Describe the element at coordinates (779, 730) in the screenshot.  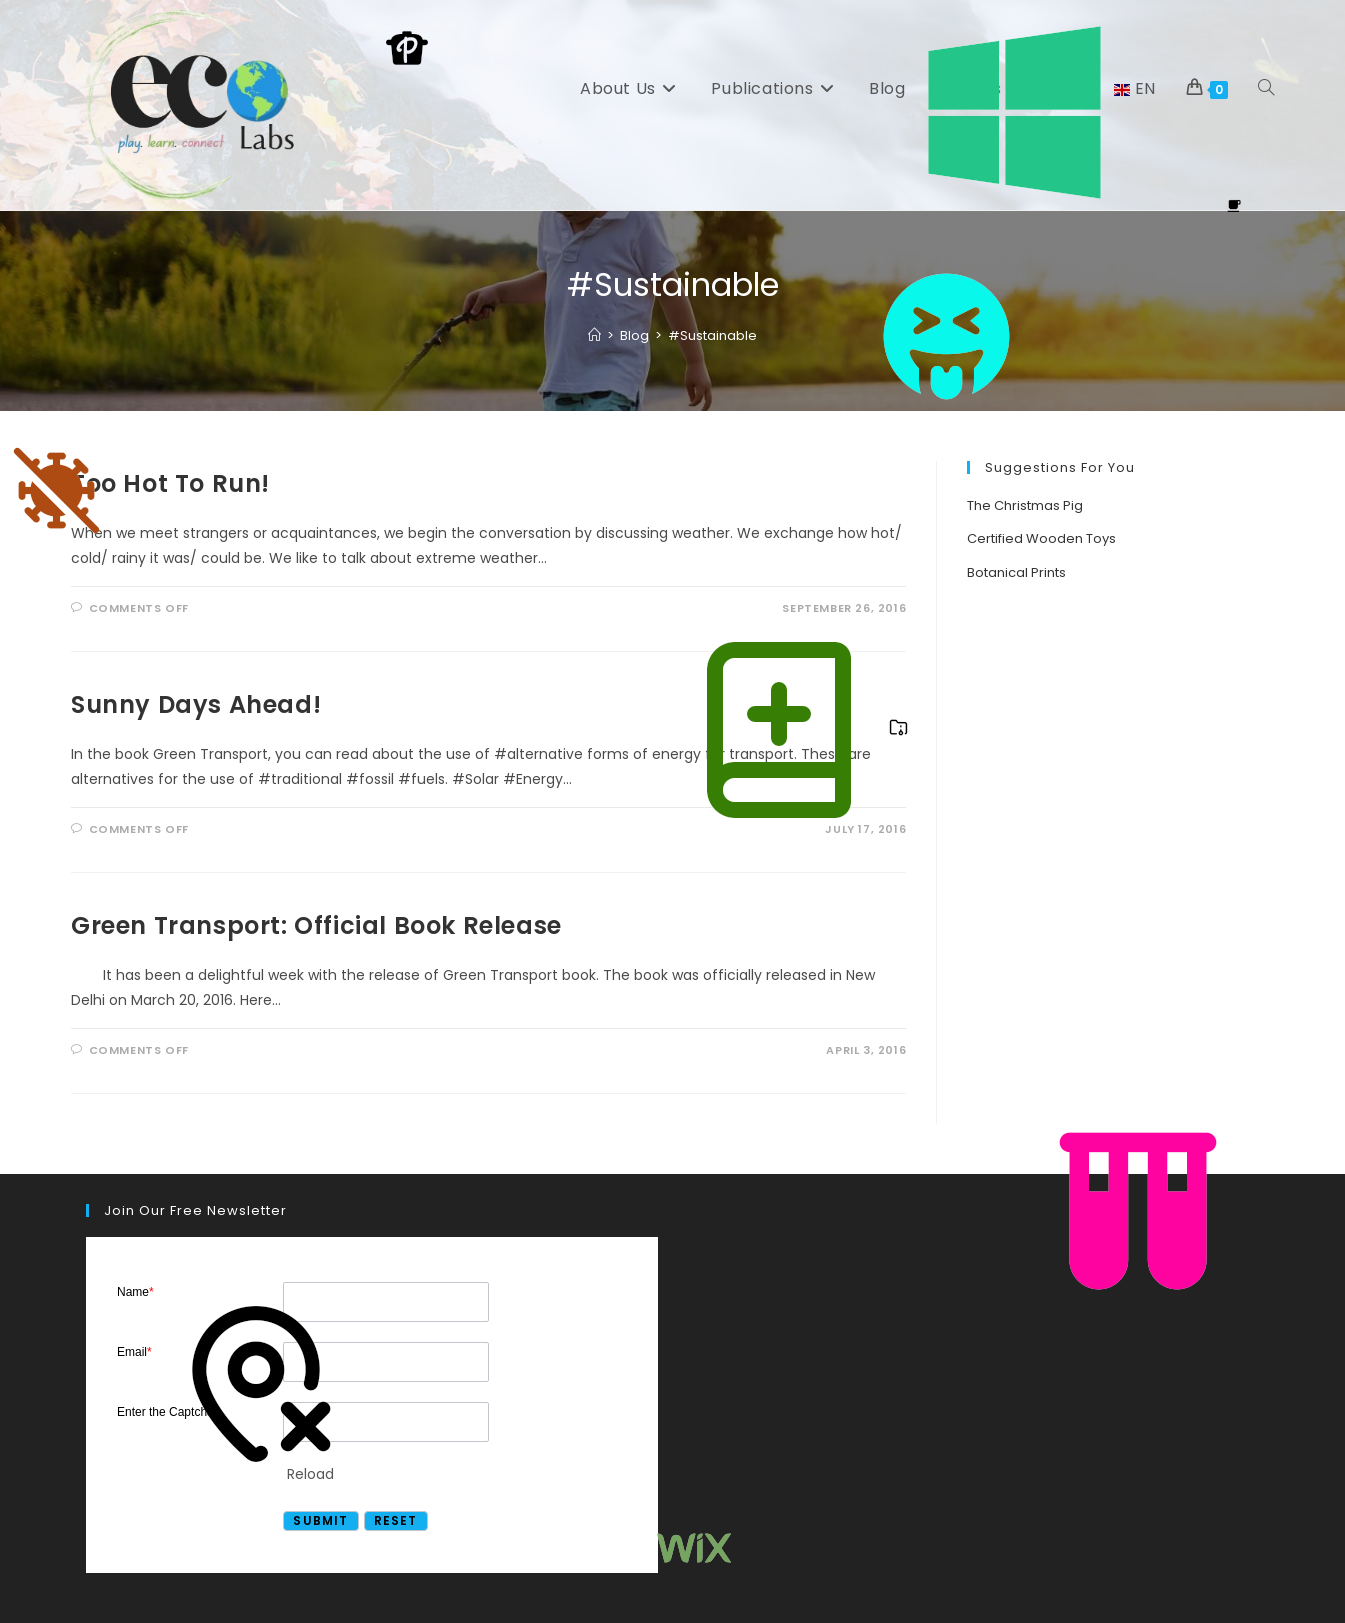
I see `add a new book to your library` at that location.